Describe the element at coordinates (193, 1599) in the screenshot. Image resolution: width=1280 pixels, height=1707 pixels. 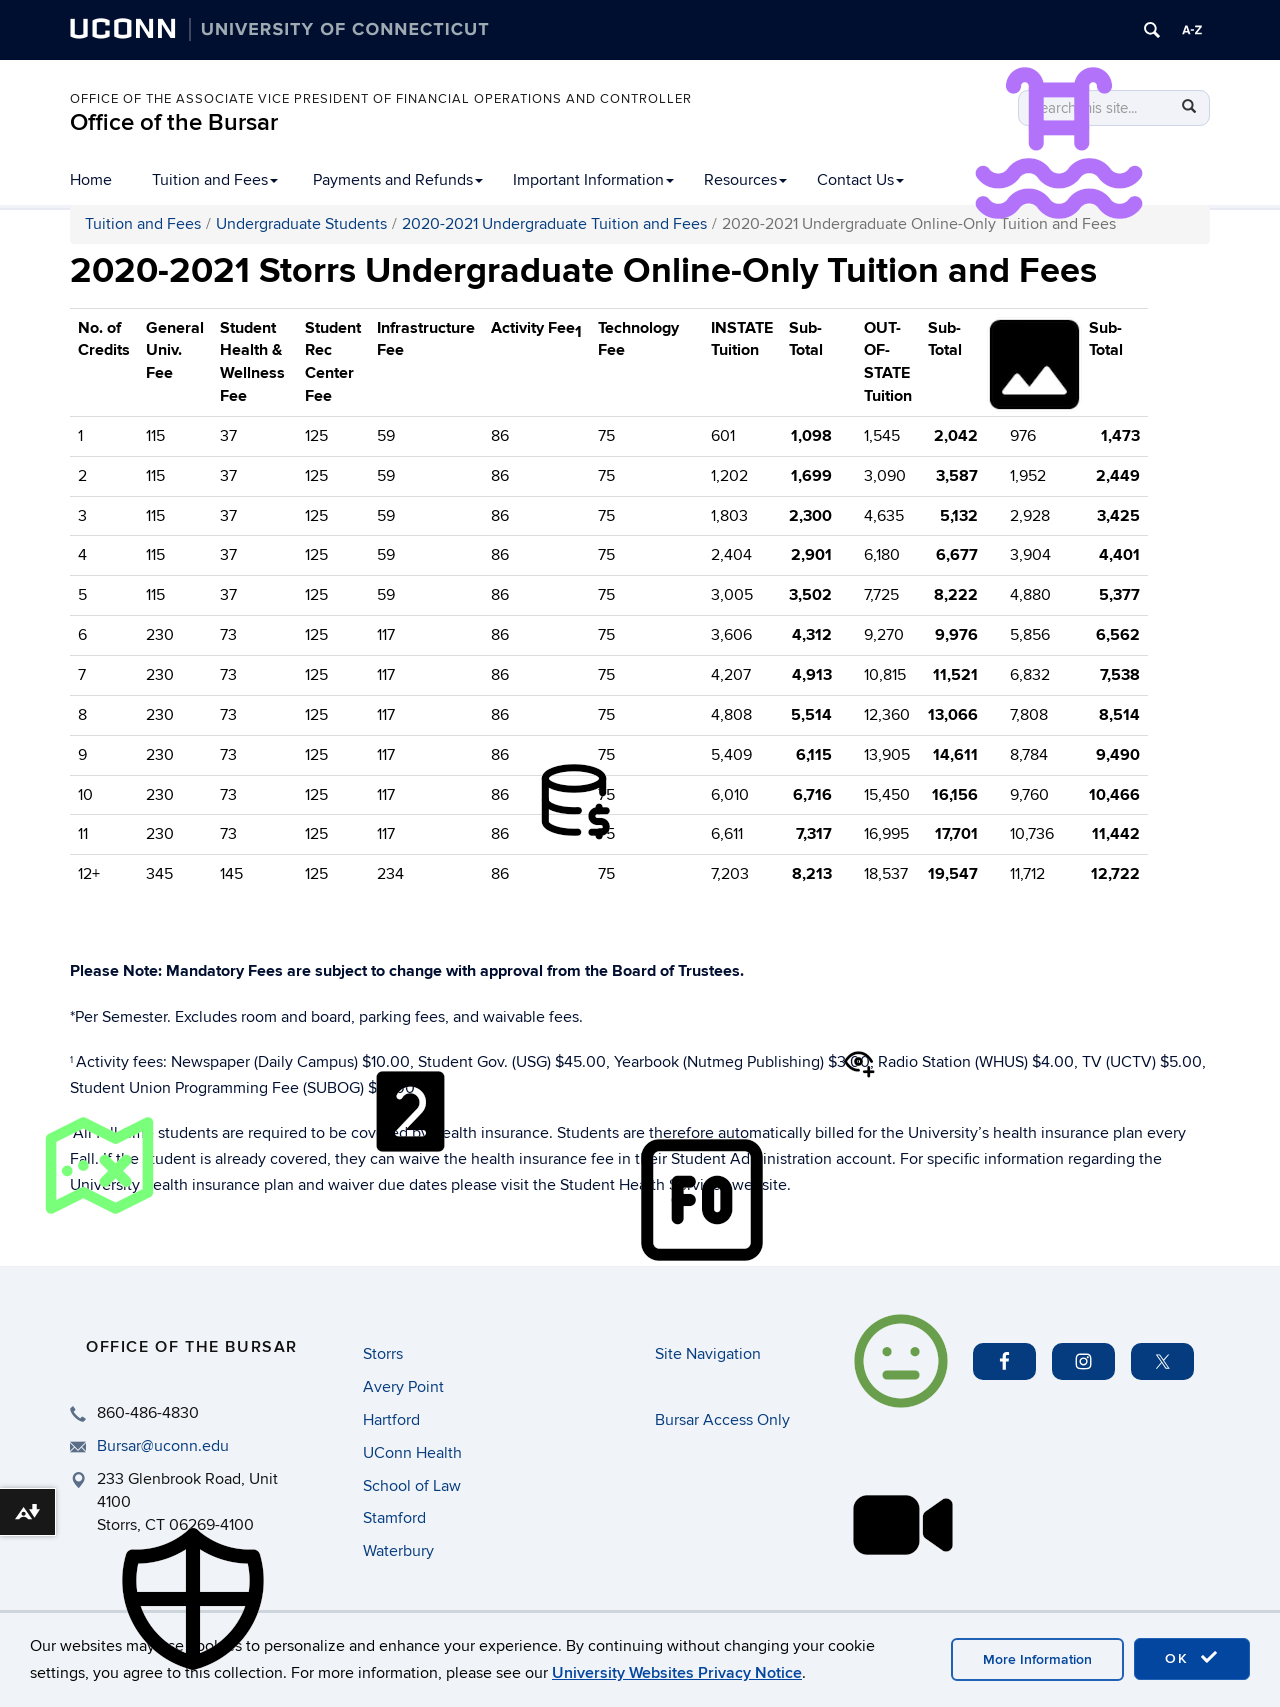
I see `privacy or security settings with multiple protection layers` at that location.